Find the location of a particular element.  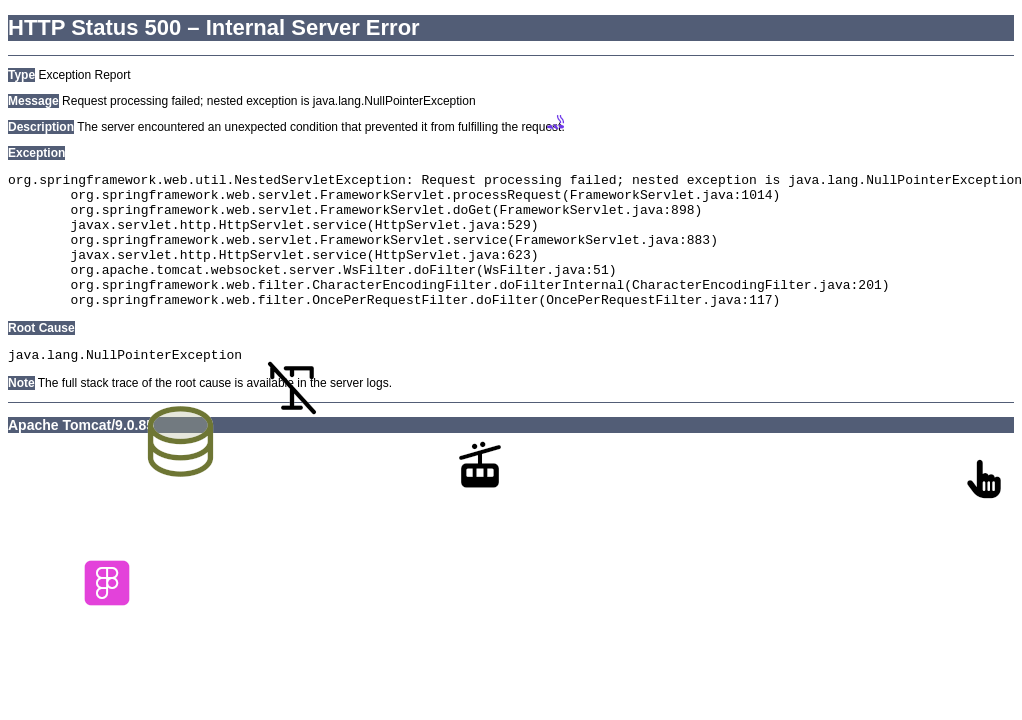

indicates cannabis or smoking-related content is located at coordinates (555, 122).